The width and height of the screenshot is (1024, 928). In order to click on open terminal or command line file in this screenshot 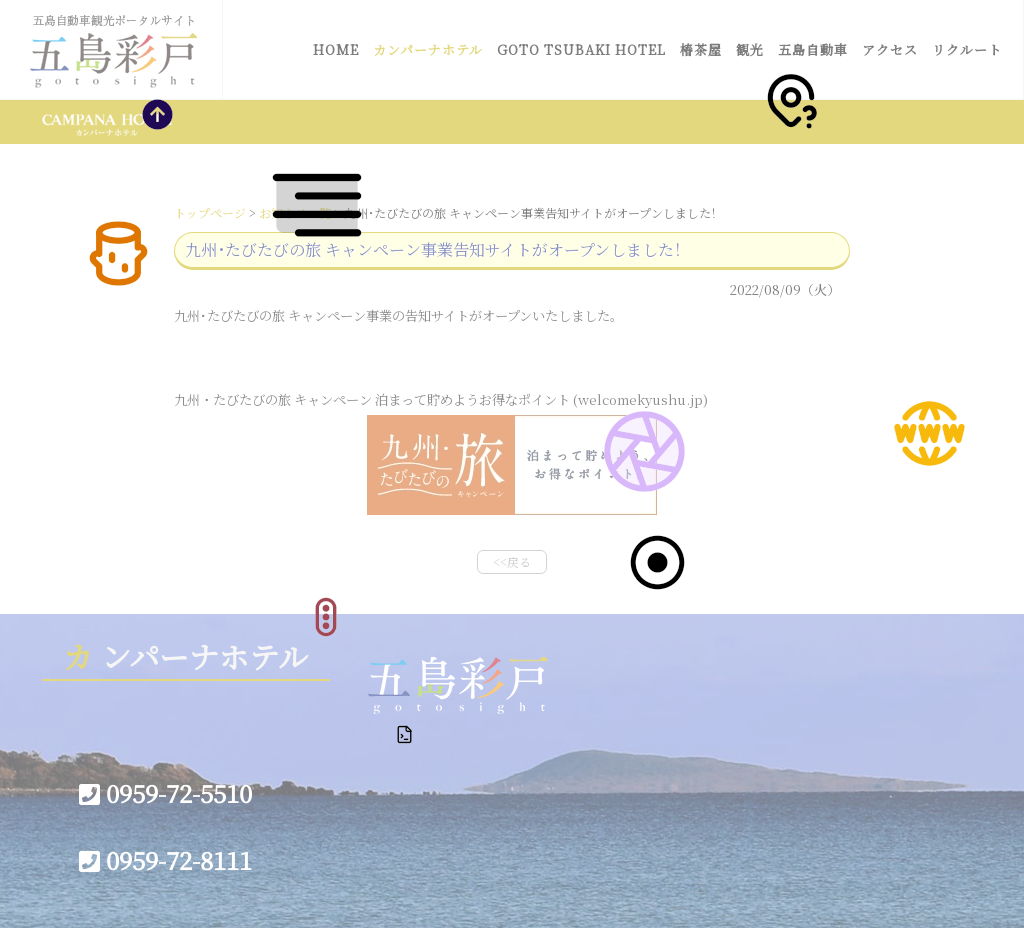, I will do `click(404, 734)`.